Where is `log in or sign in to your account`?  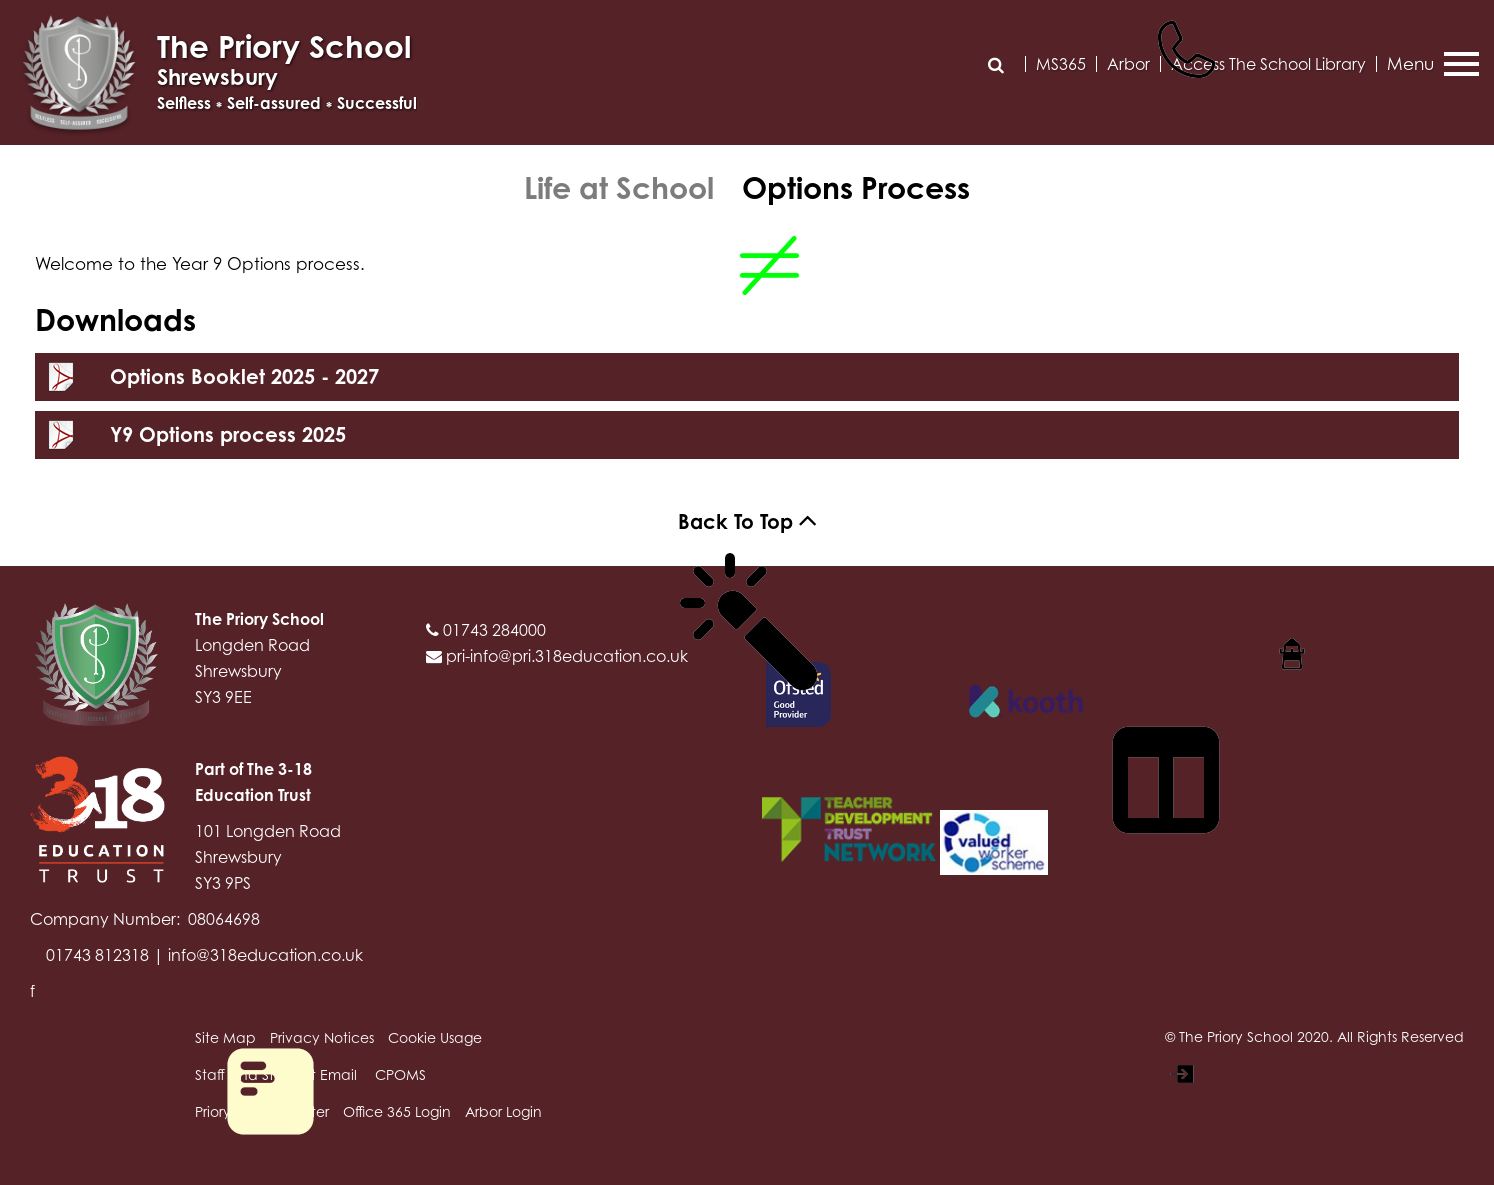
log in or sign in to your account is located at coordinates (1182, 1074).